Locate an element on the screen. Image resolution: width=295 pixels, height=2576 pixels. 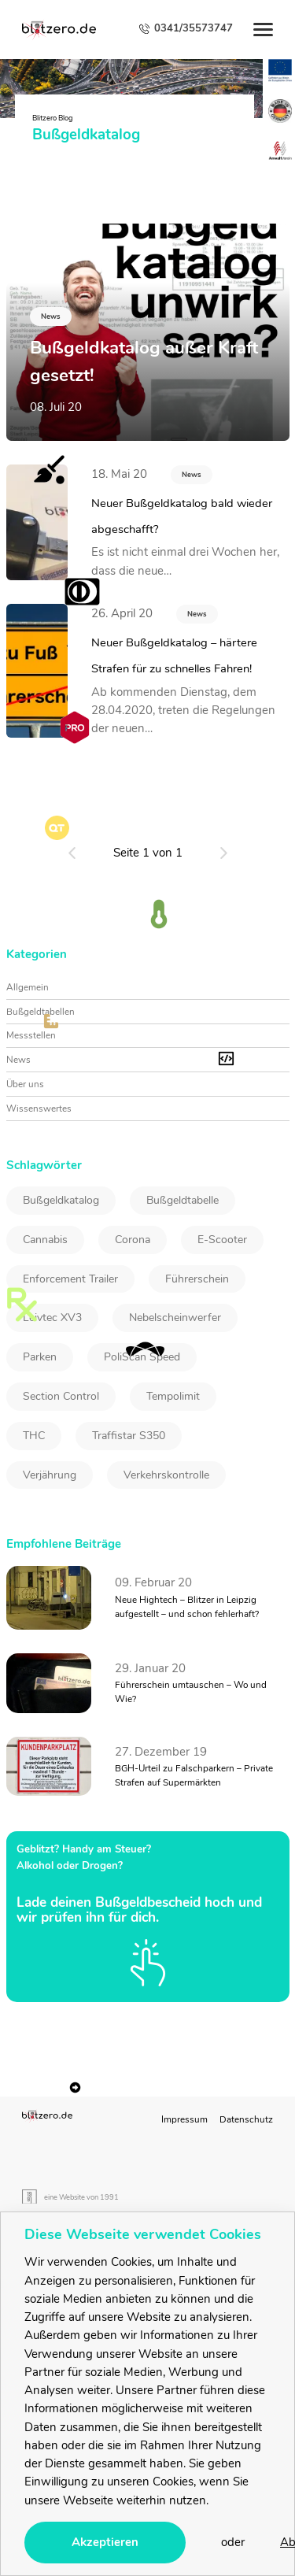
pay with Diners Club credit card is located at coordinates (82, 591).